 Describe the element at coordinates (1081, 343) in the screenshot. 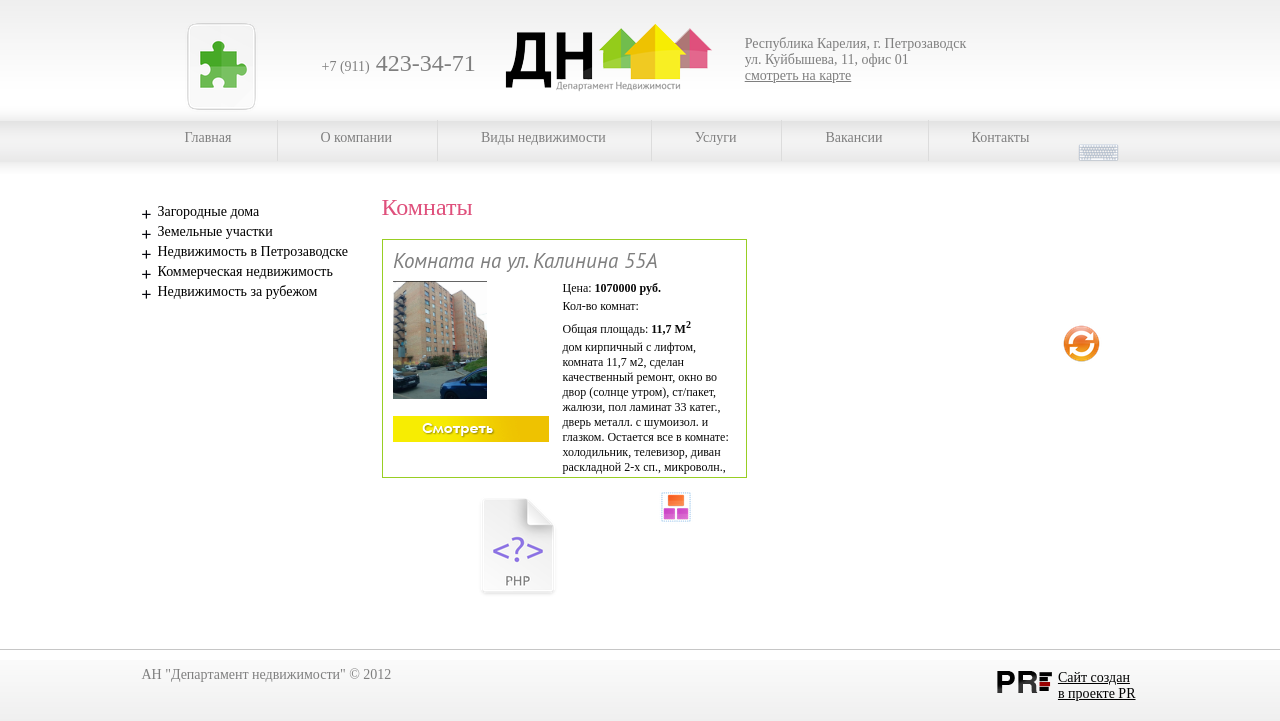

I see `sync data across devices` at that location.